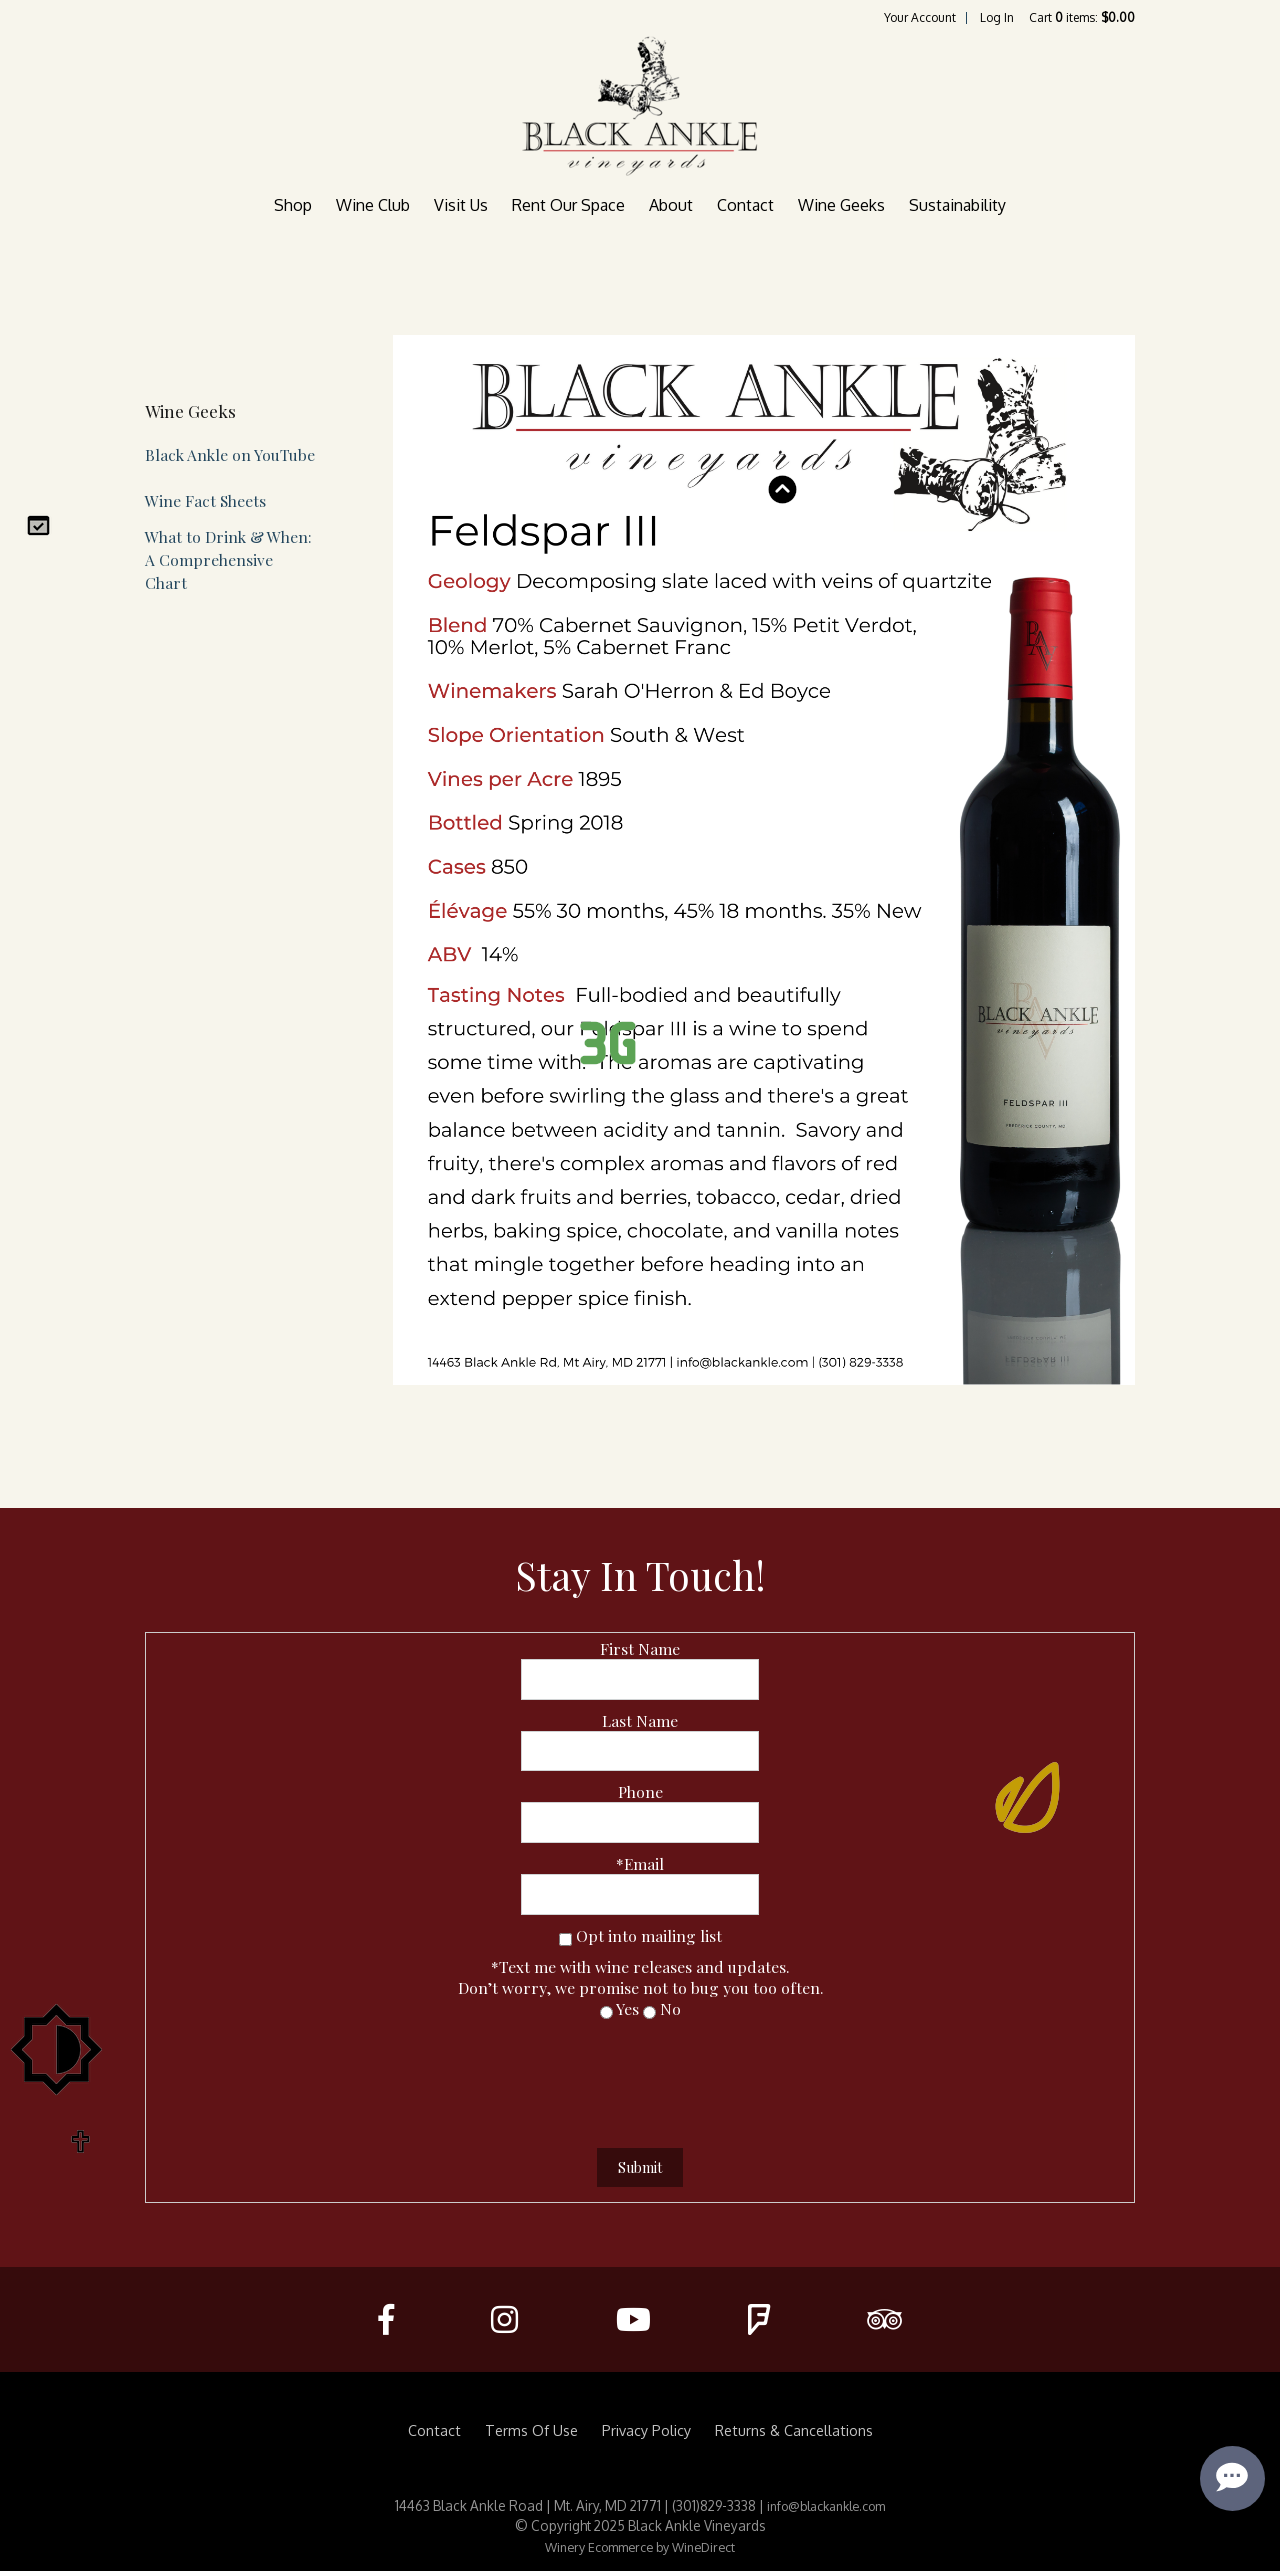 The width and height of the screenshot is (1280, 2571). I want to click on envato marketplace logo, so click(1027, 1797).